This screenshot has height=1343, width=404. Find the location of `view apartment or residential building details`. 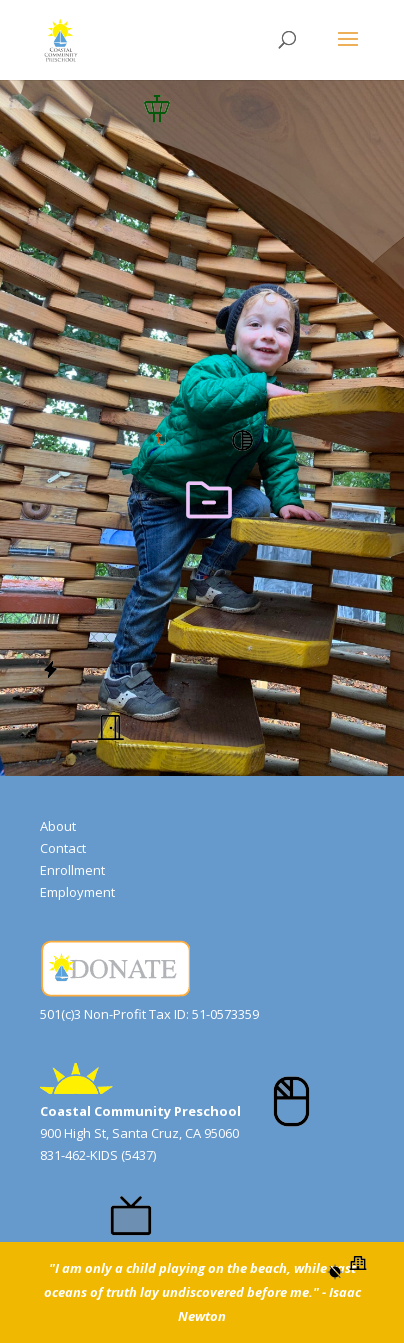

view apartment or residential building details is located at coordinates (358, 1263).